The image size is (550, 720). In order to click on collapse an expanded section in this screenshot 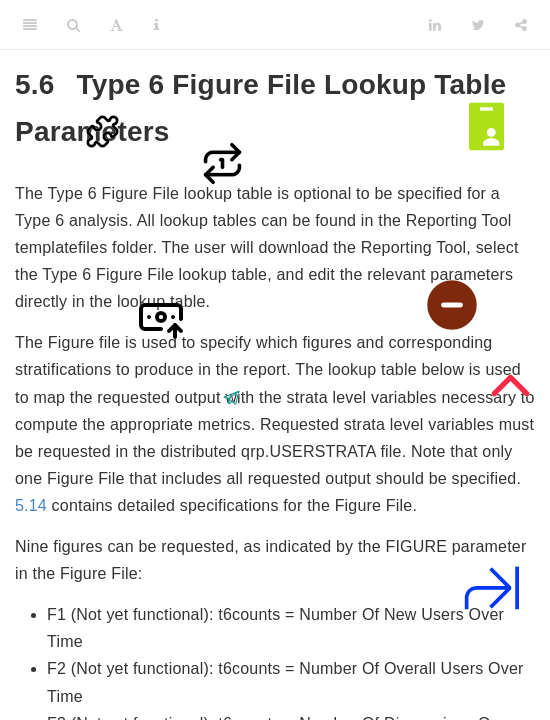, I will do `click(510, 385)`.